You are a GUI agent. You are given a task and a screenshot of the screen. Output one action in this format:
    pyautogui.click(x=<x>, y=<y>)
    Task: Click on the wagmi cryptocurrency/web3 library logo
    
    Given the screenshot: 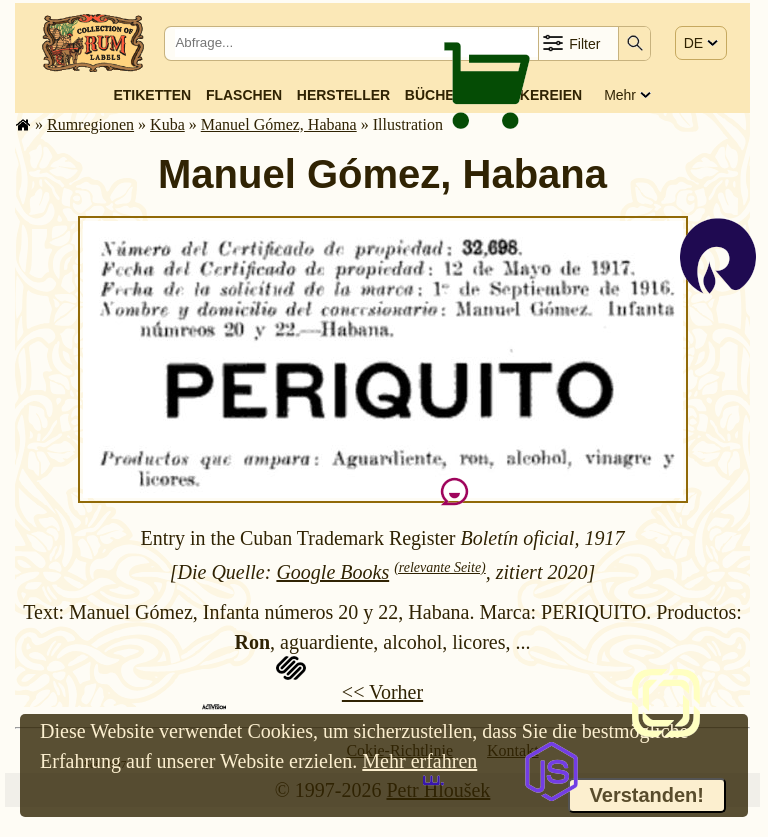 What is the action you would take?
    pyautogui.click(x=433, y=780)
    